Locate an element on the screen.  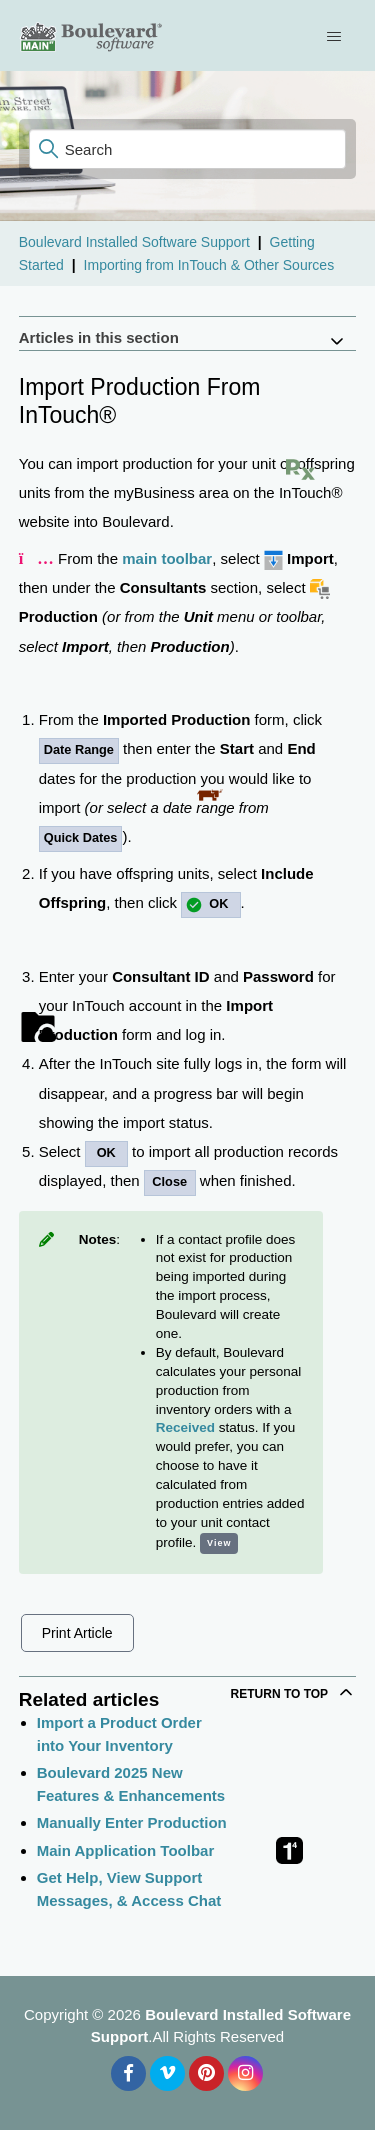
open cloudflare 1.1.1.1 dns app is located at coordinates (289, 1850).